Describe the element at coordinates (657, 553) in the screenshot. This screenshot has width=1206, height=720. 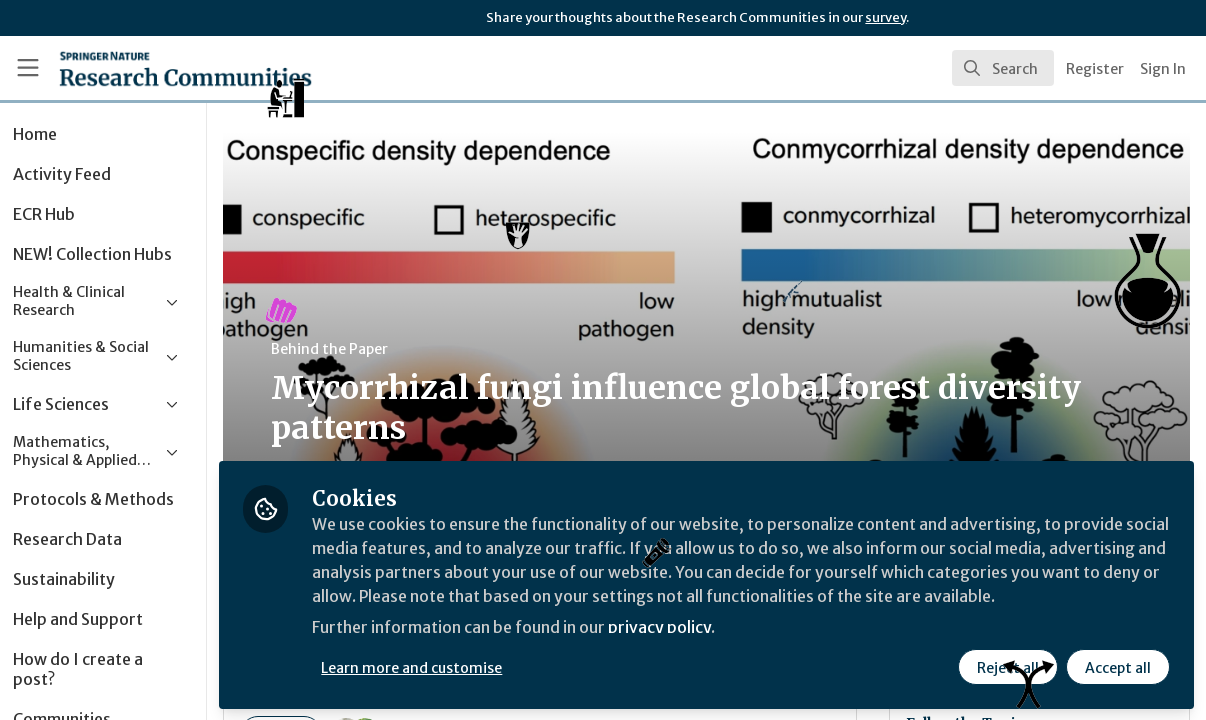
I see `toggle flashlight on/off` at that location.